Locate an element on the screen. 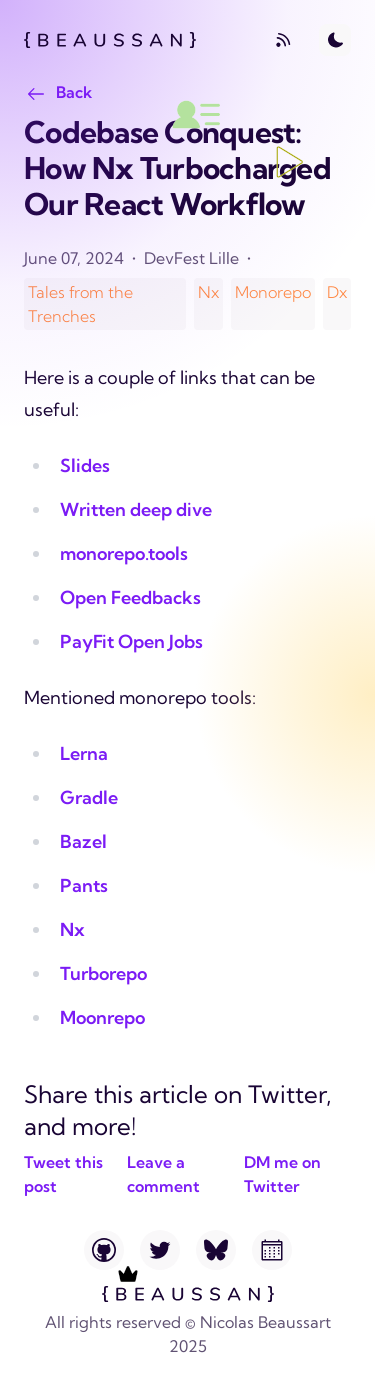 The height and width of the screenshot is (1390, 375). view user directory or contact list is located at coordinates (195, 114).